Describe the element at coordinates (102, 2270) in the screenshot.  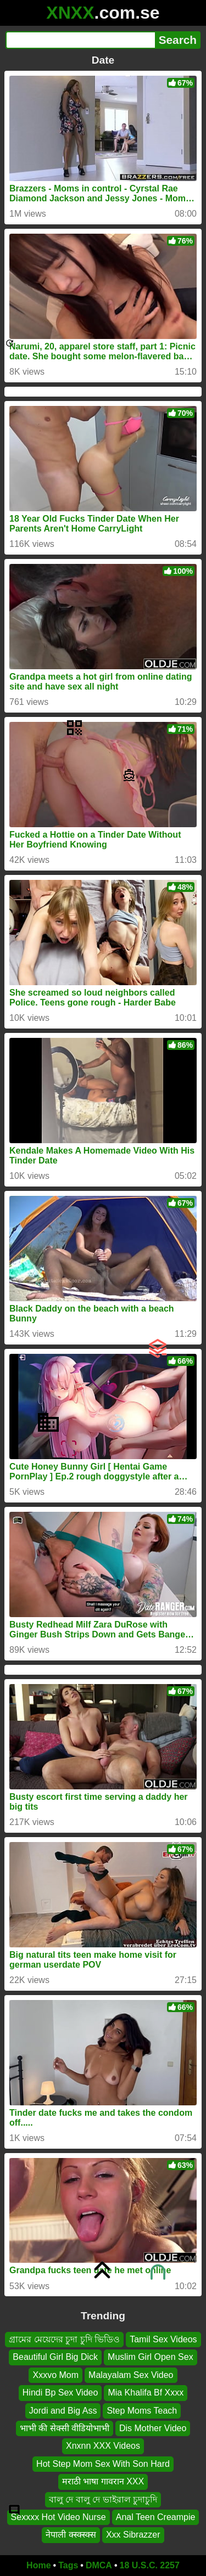
I see `scroll to top of page` at that location.